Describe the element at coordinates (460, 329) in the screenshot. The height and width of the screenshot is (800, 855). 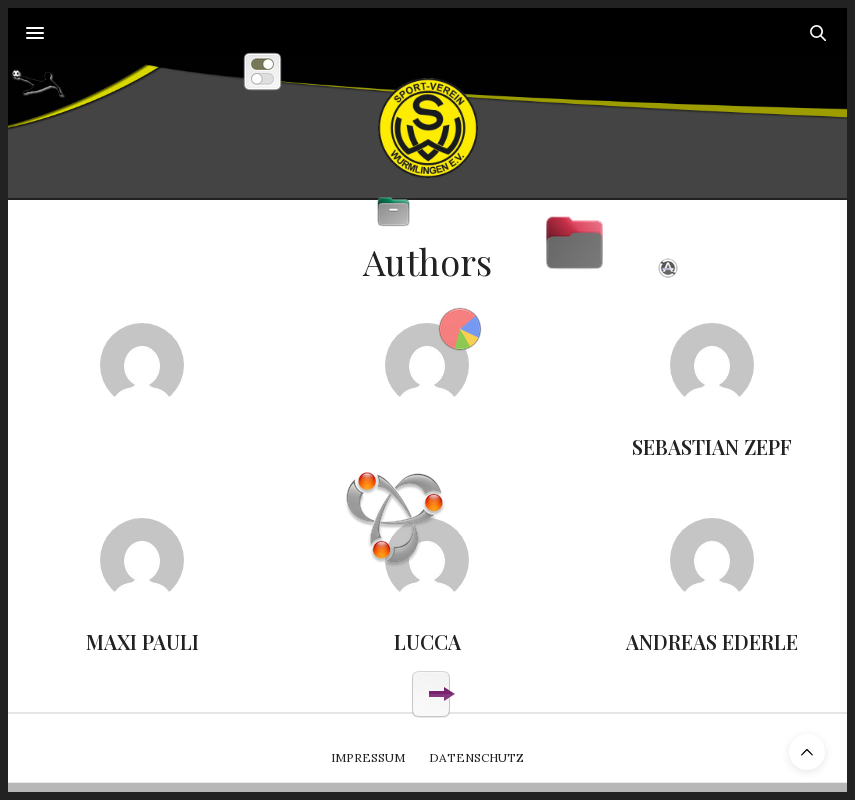
I see `open disk usage analyzer app` at that location.